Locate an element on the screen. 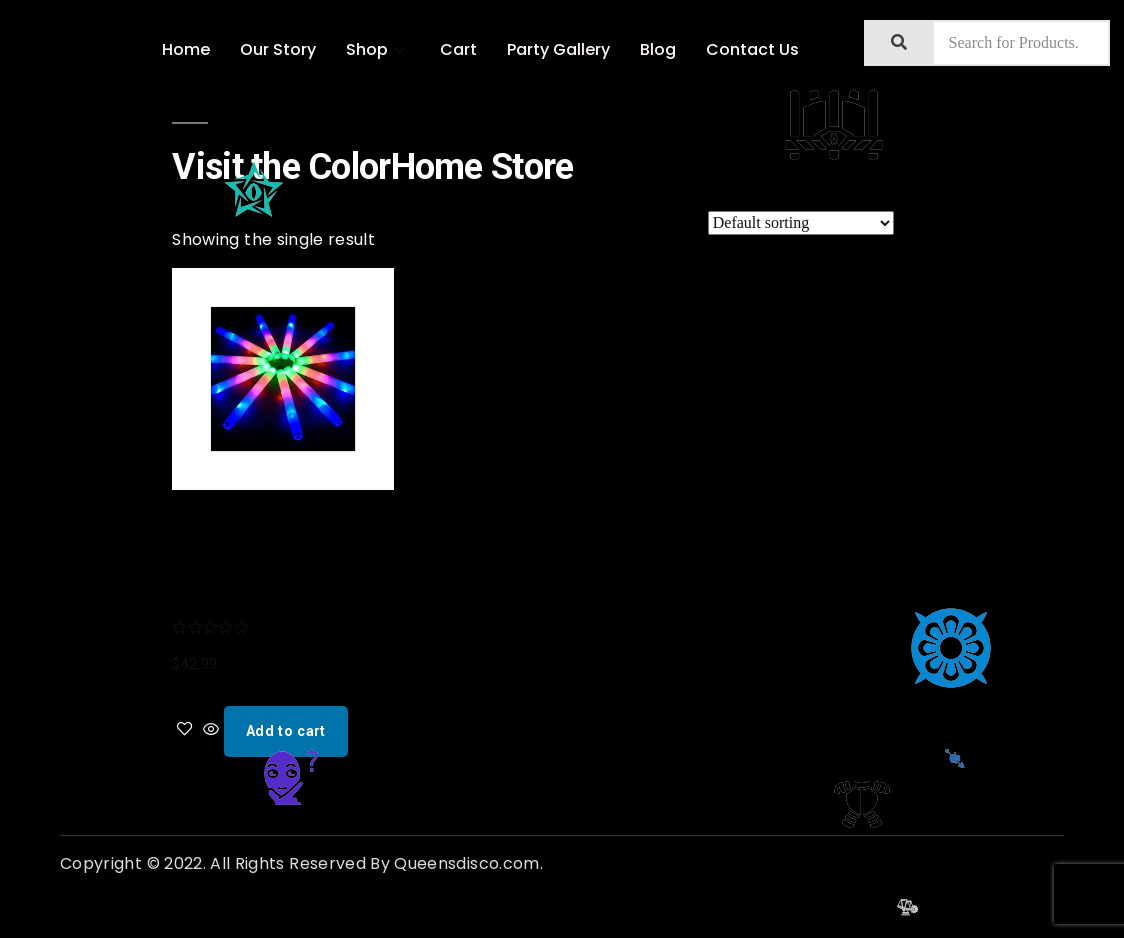 This screenshot has height=938, width=1124. equip armor or defensive gear is located at coordinates (862, 803).